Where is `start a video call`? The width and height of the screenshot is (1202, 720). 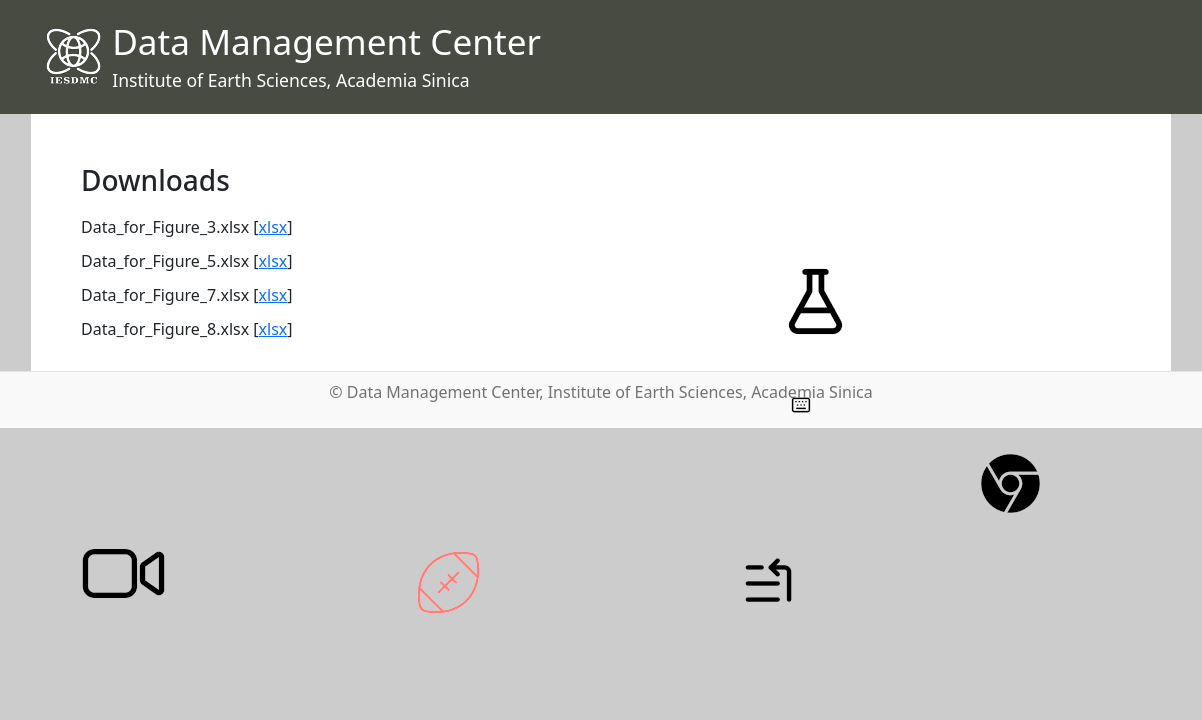 start a video call is located at coordinates (123, 573).